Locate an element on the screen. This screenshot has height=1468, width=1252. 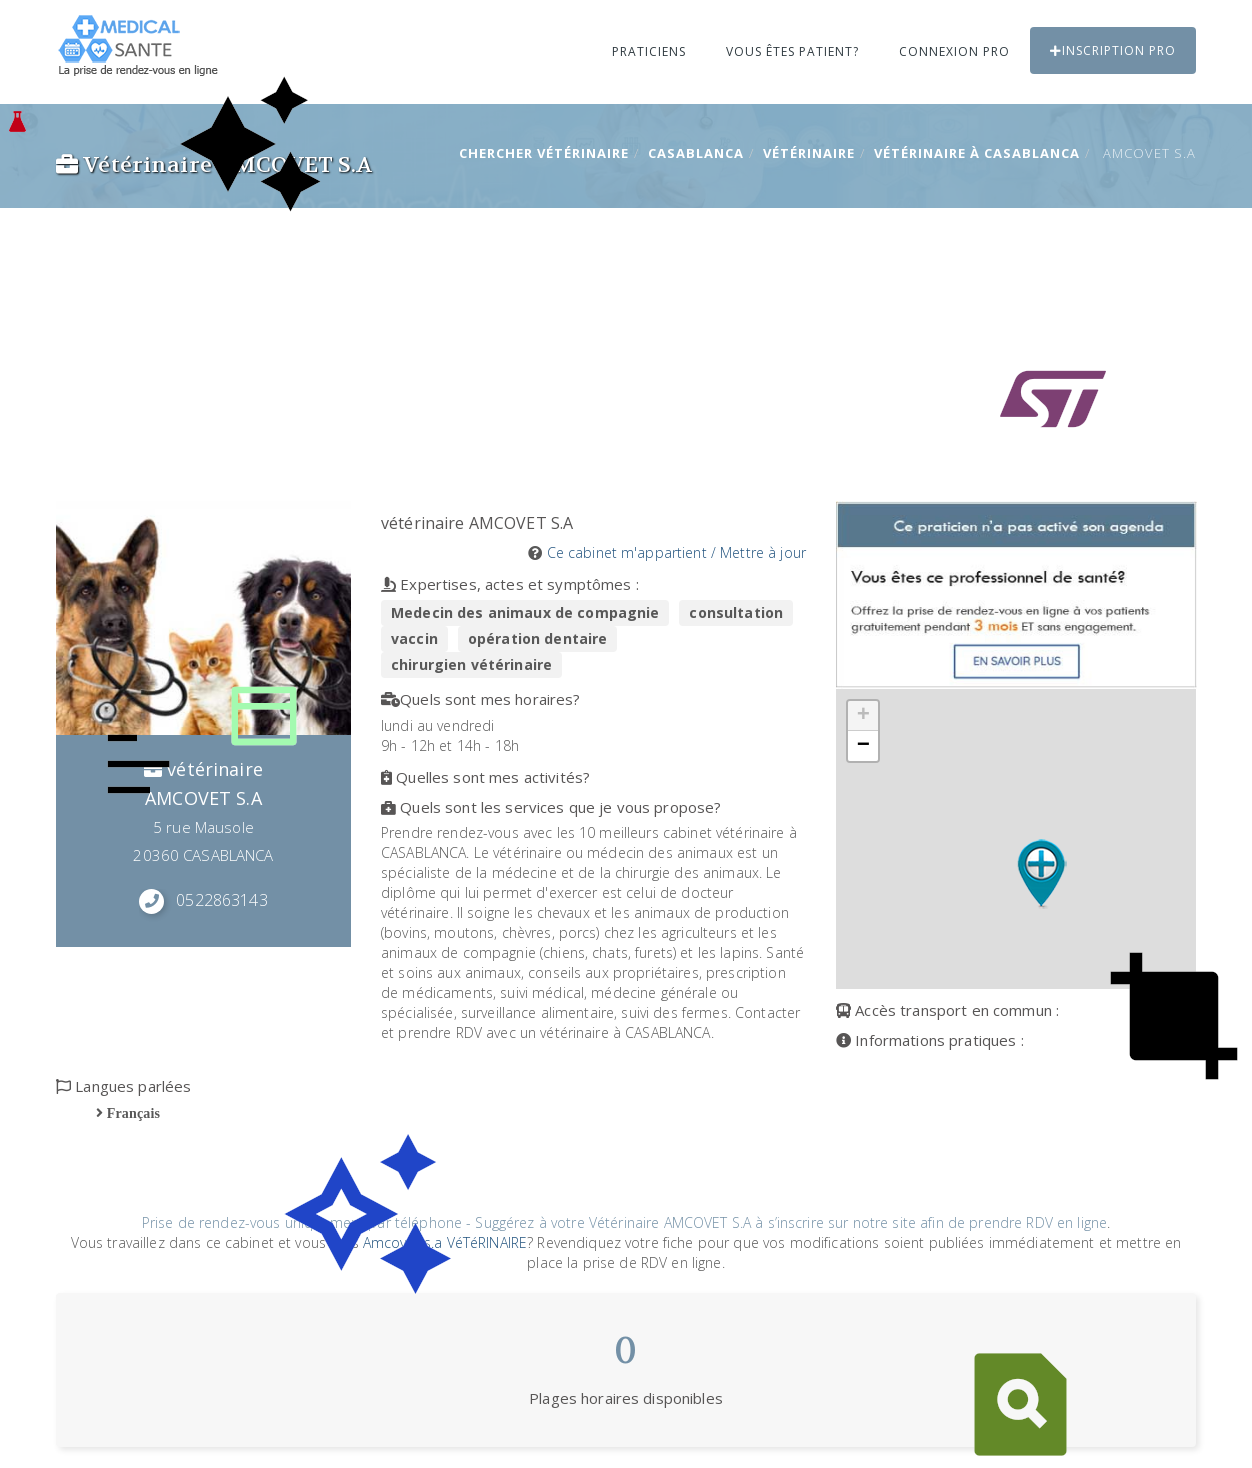
search within a document or file is located at coordinates (1020, 1404).